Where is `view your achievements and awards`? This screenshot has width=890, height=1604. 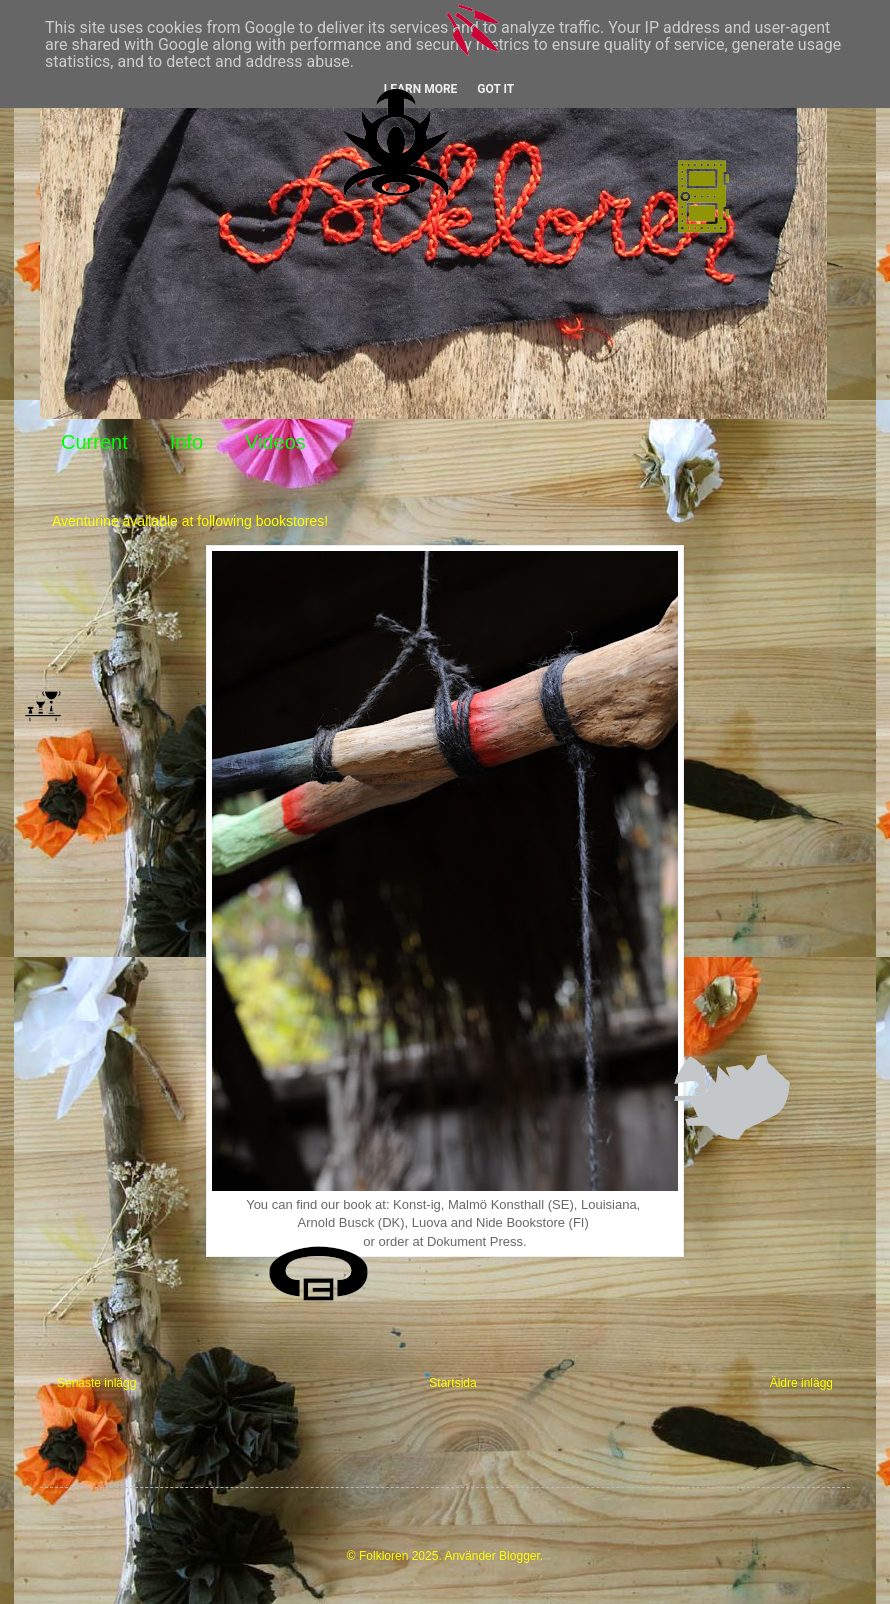 view your achievements and awards is located at coordinates (43, 705).